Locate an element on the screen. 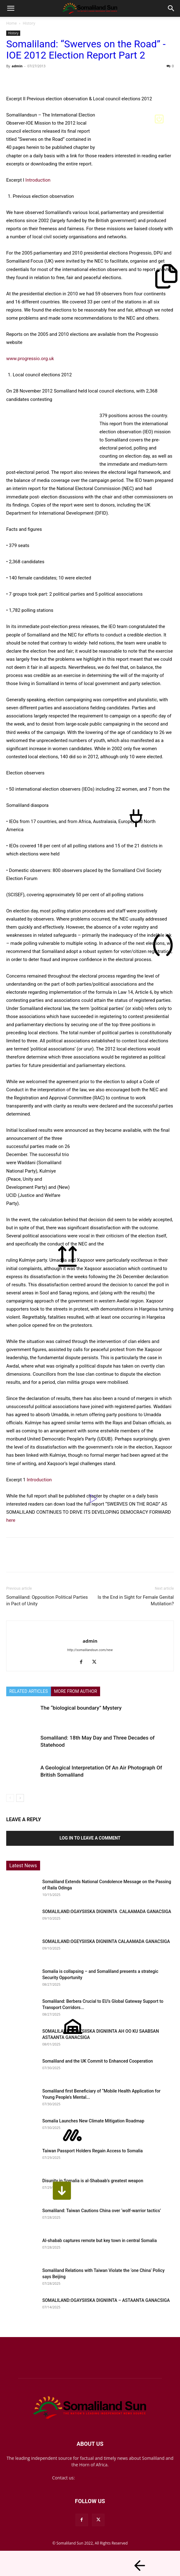  download file or content is located at coordinates (62, 2191).